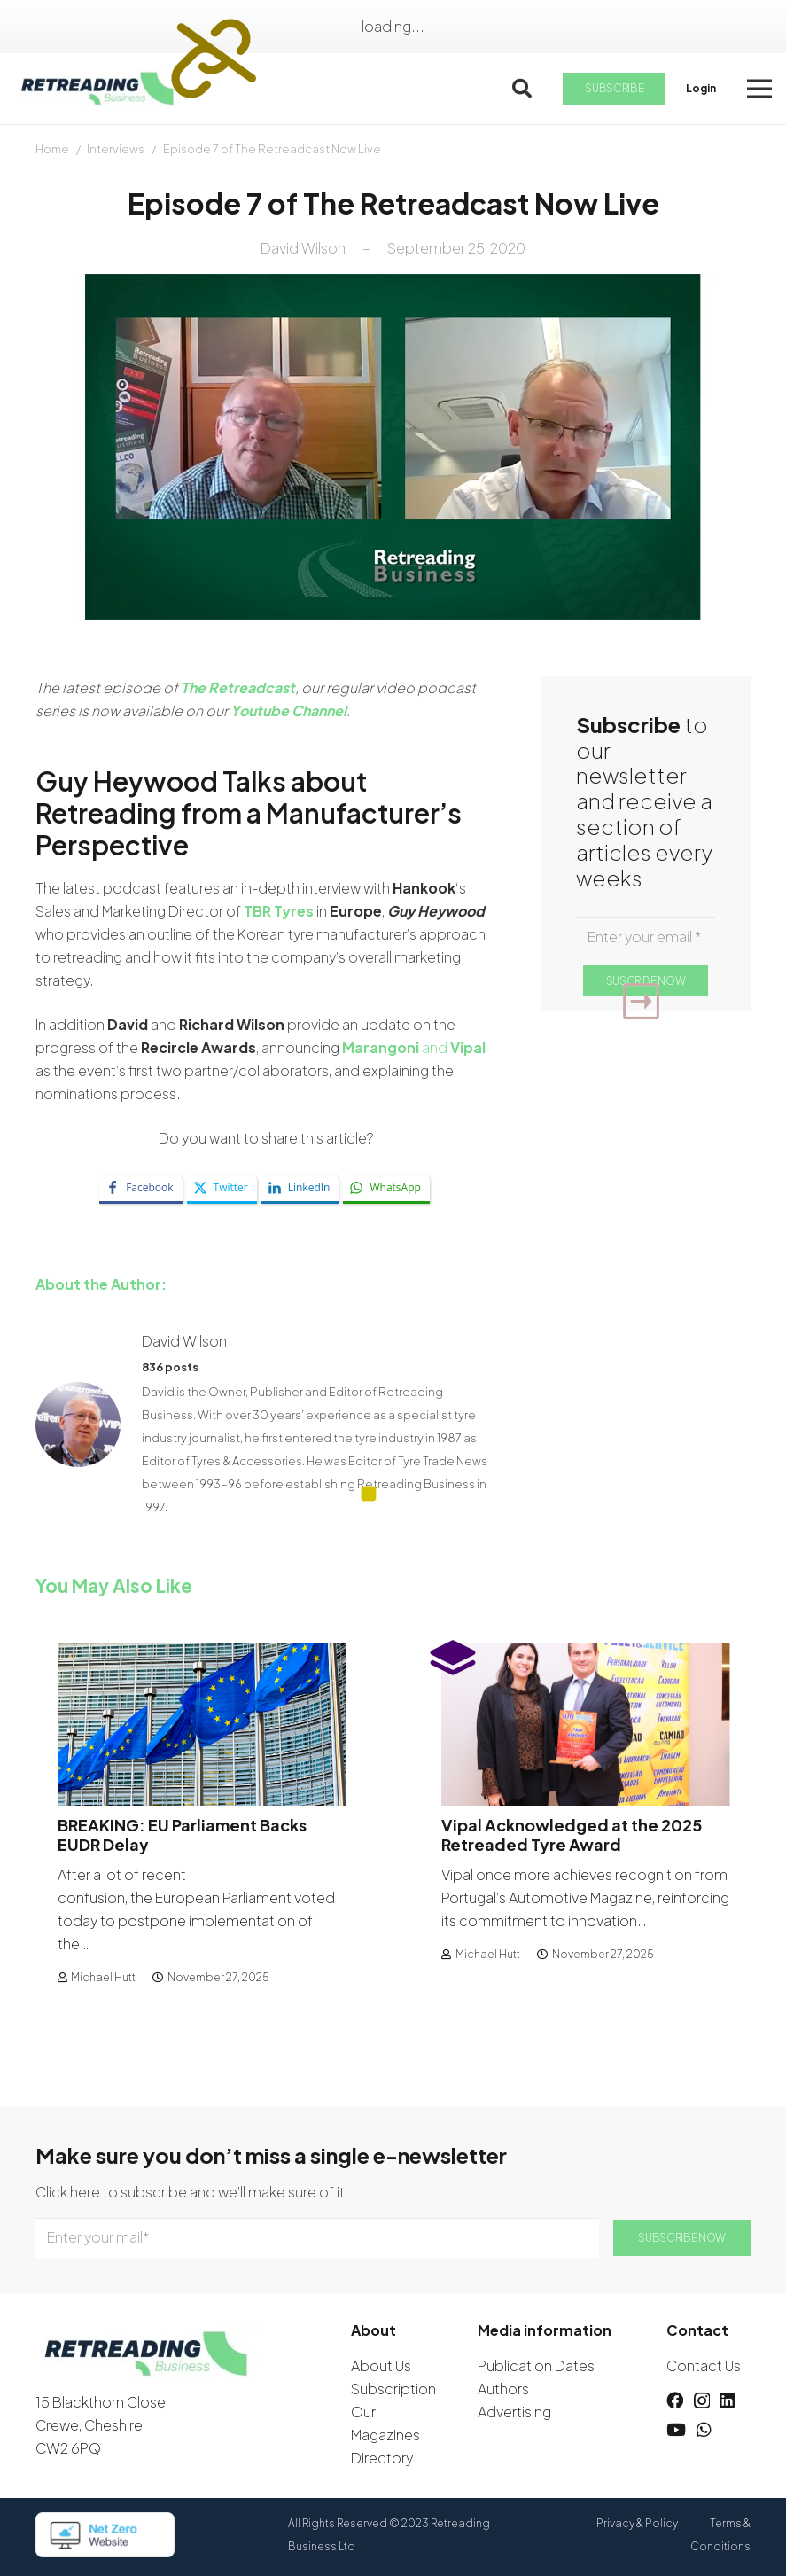 This screenshot has width=786, height=2576. I want to click on stop media playback, so click(369, 1494).